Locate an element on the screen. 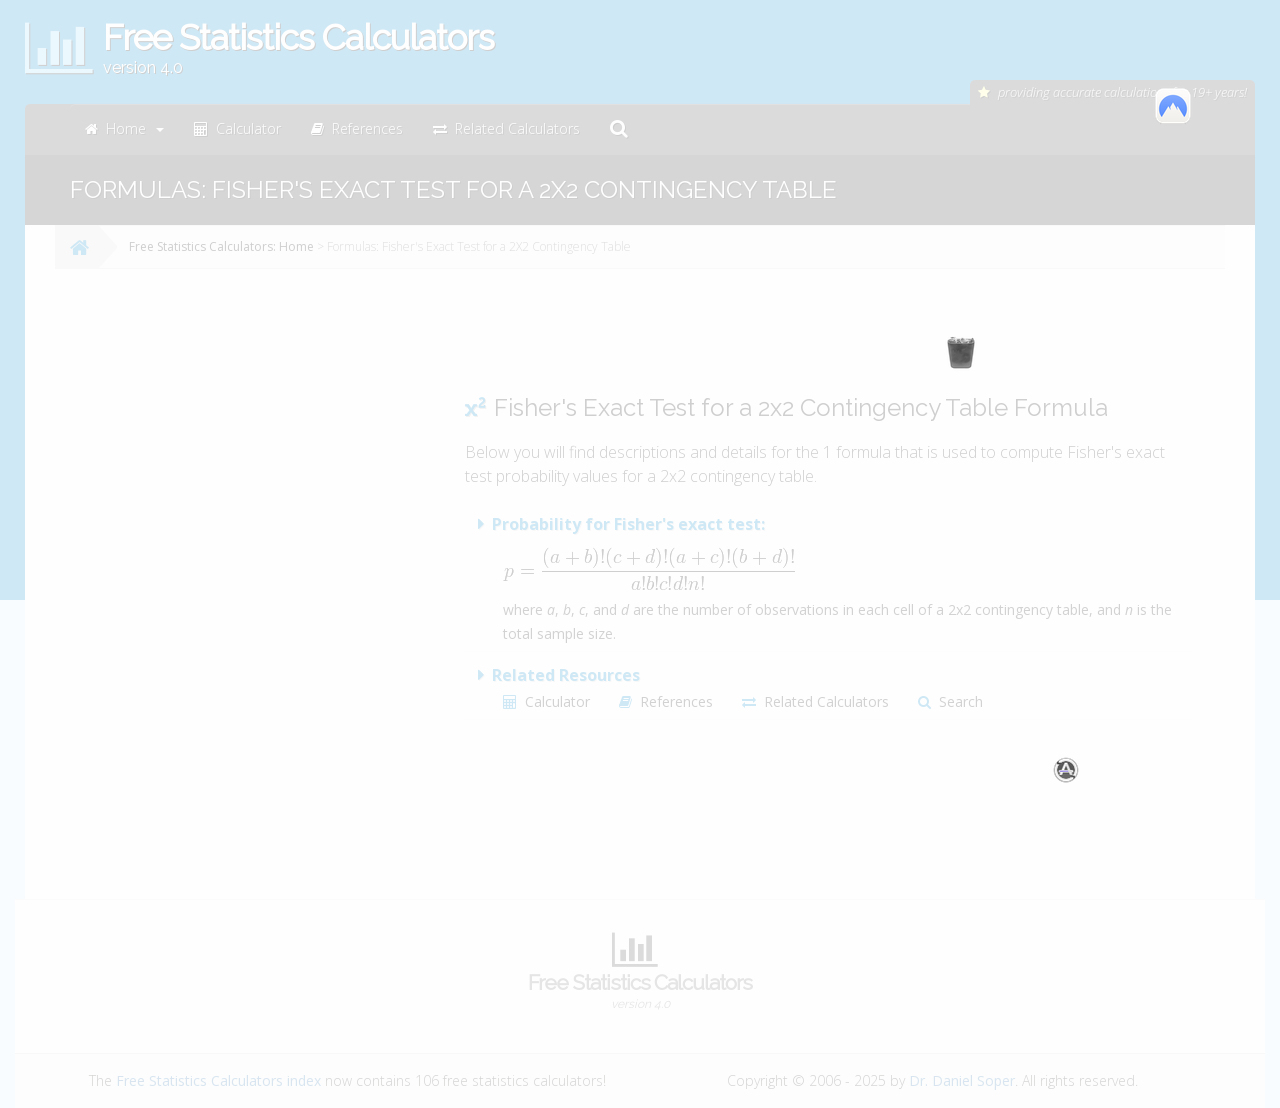 This screenshot has height=1108, width=1280. check for available software updates is located at coordinates (1066, 770).